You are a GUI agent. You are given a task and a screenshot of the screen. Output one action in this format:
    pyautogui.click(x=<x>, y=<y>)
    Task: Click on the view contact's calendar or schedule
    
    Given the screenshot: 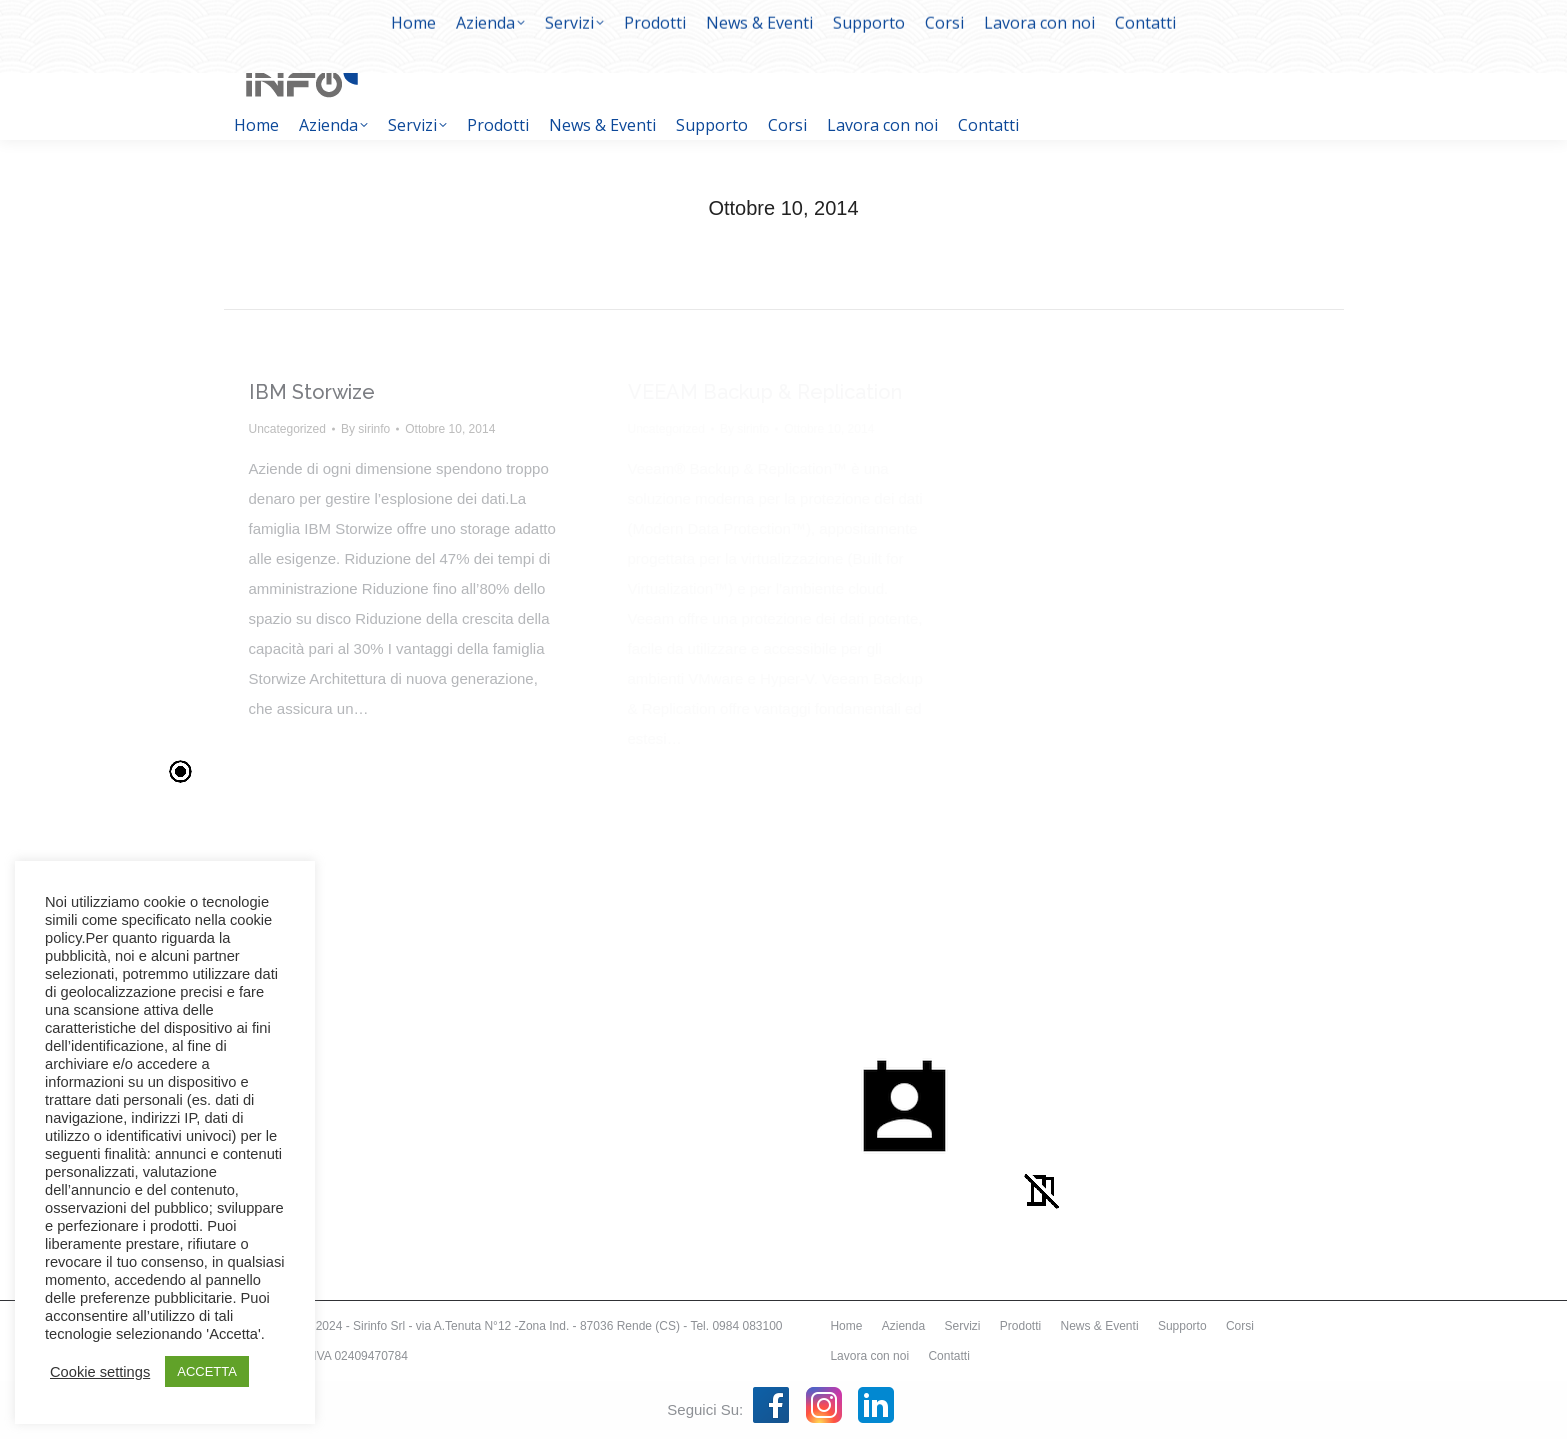 What is the action you would take?
    pyautogui.click(x=904, y=1110)
    